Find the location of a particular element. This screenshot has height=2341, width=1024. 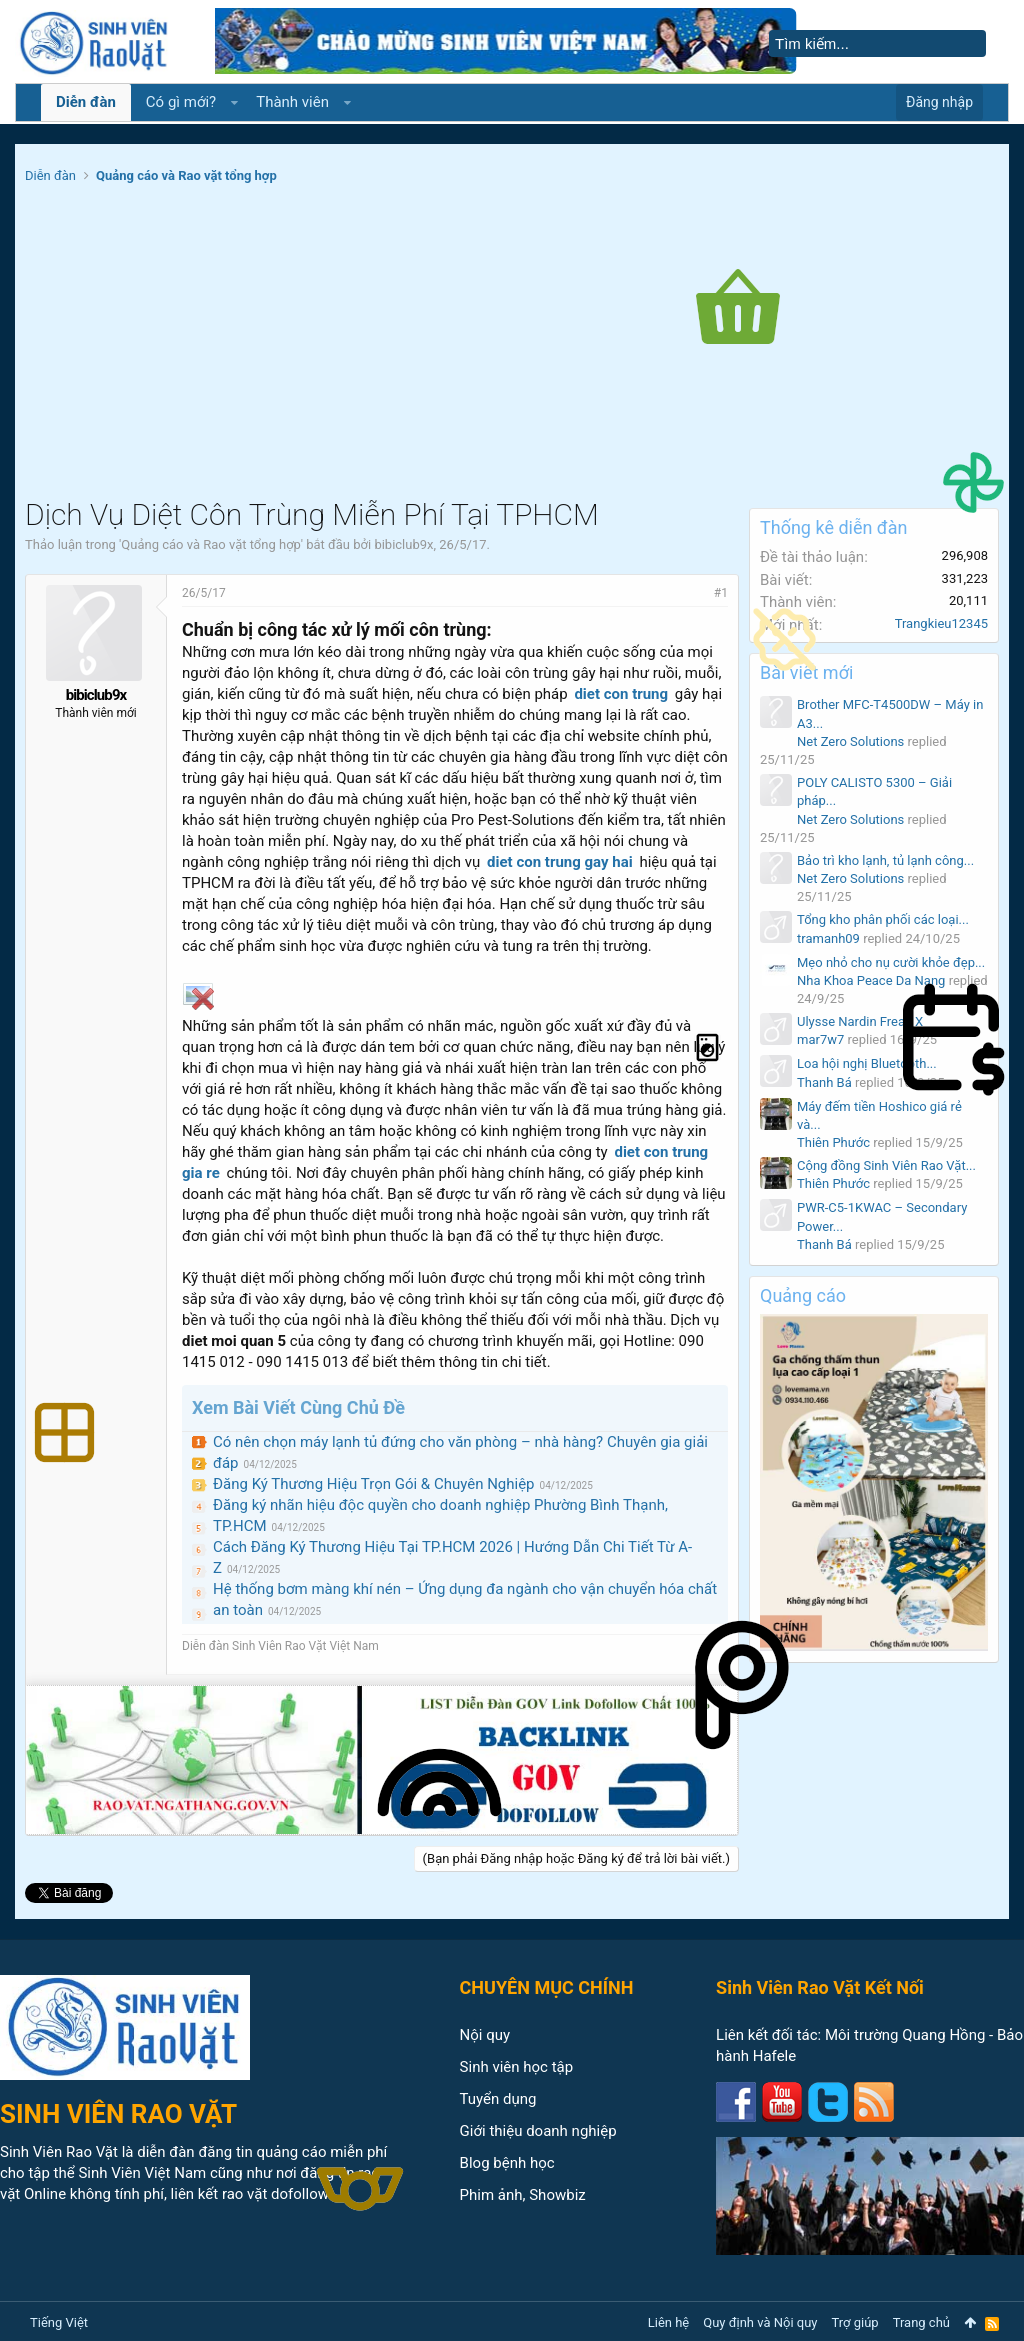

indicates no discount available is located at coordinates (784, 639).